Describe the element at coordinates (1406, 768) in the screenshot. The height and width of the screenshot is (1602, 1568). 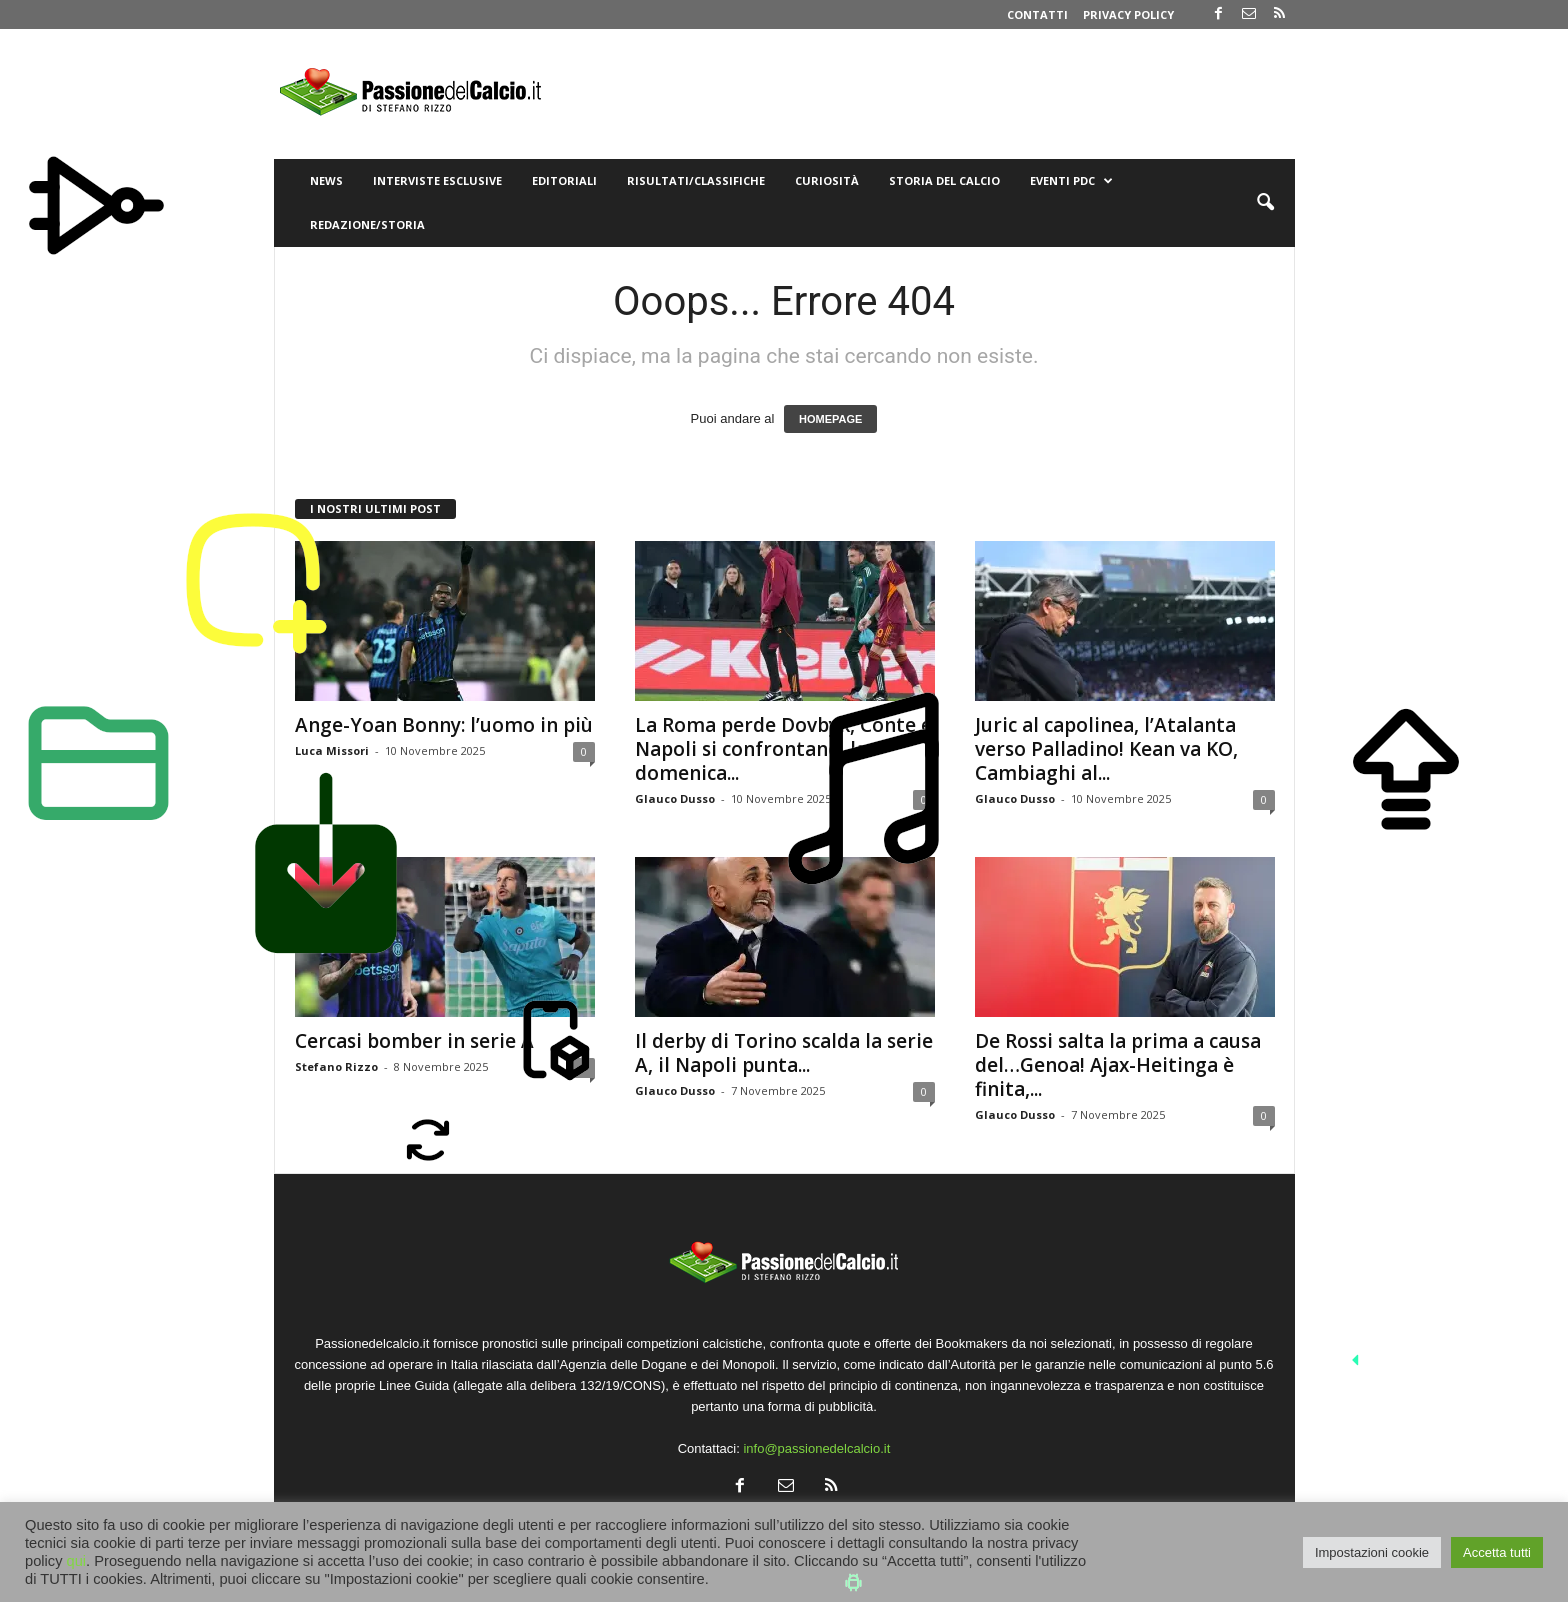
I see `upload multiple files or items` at that location.